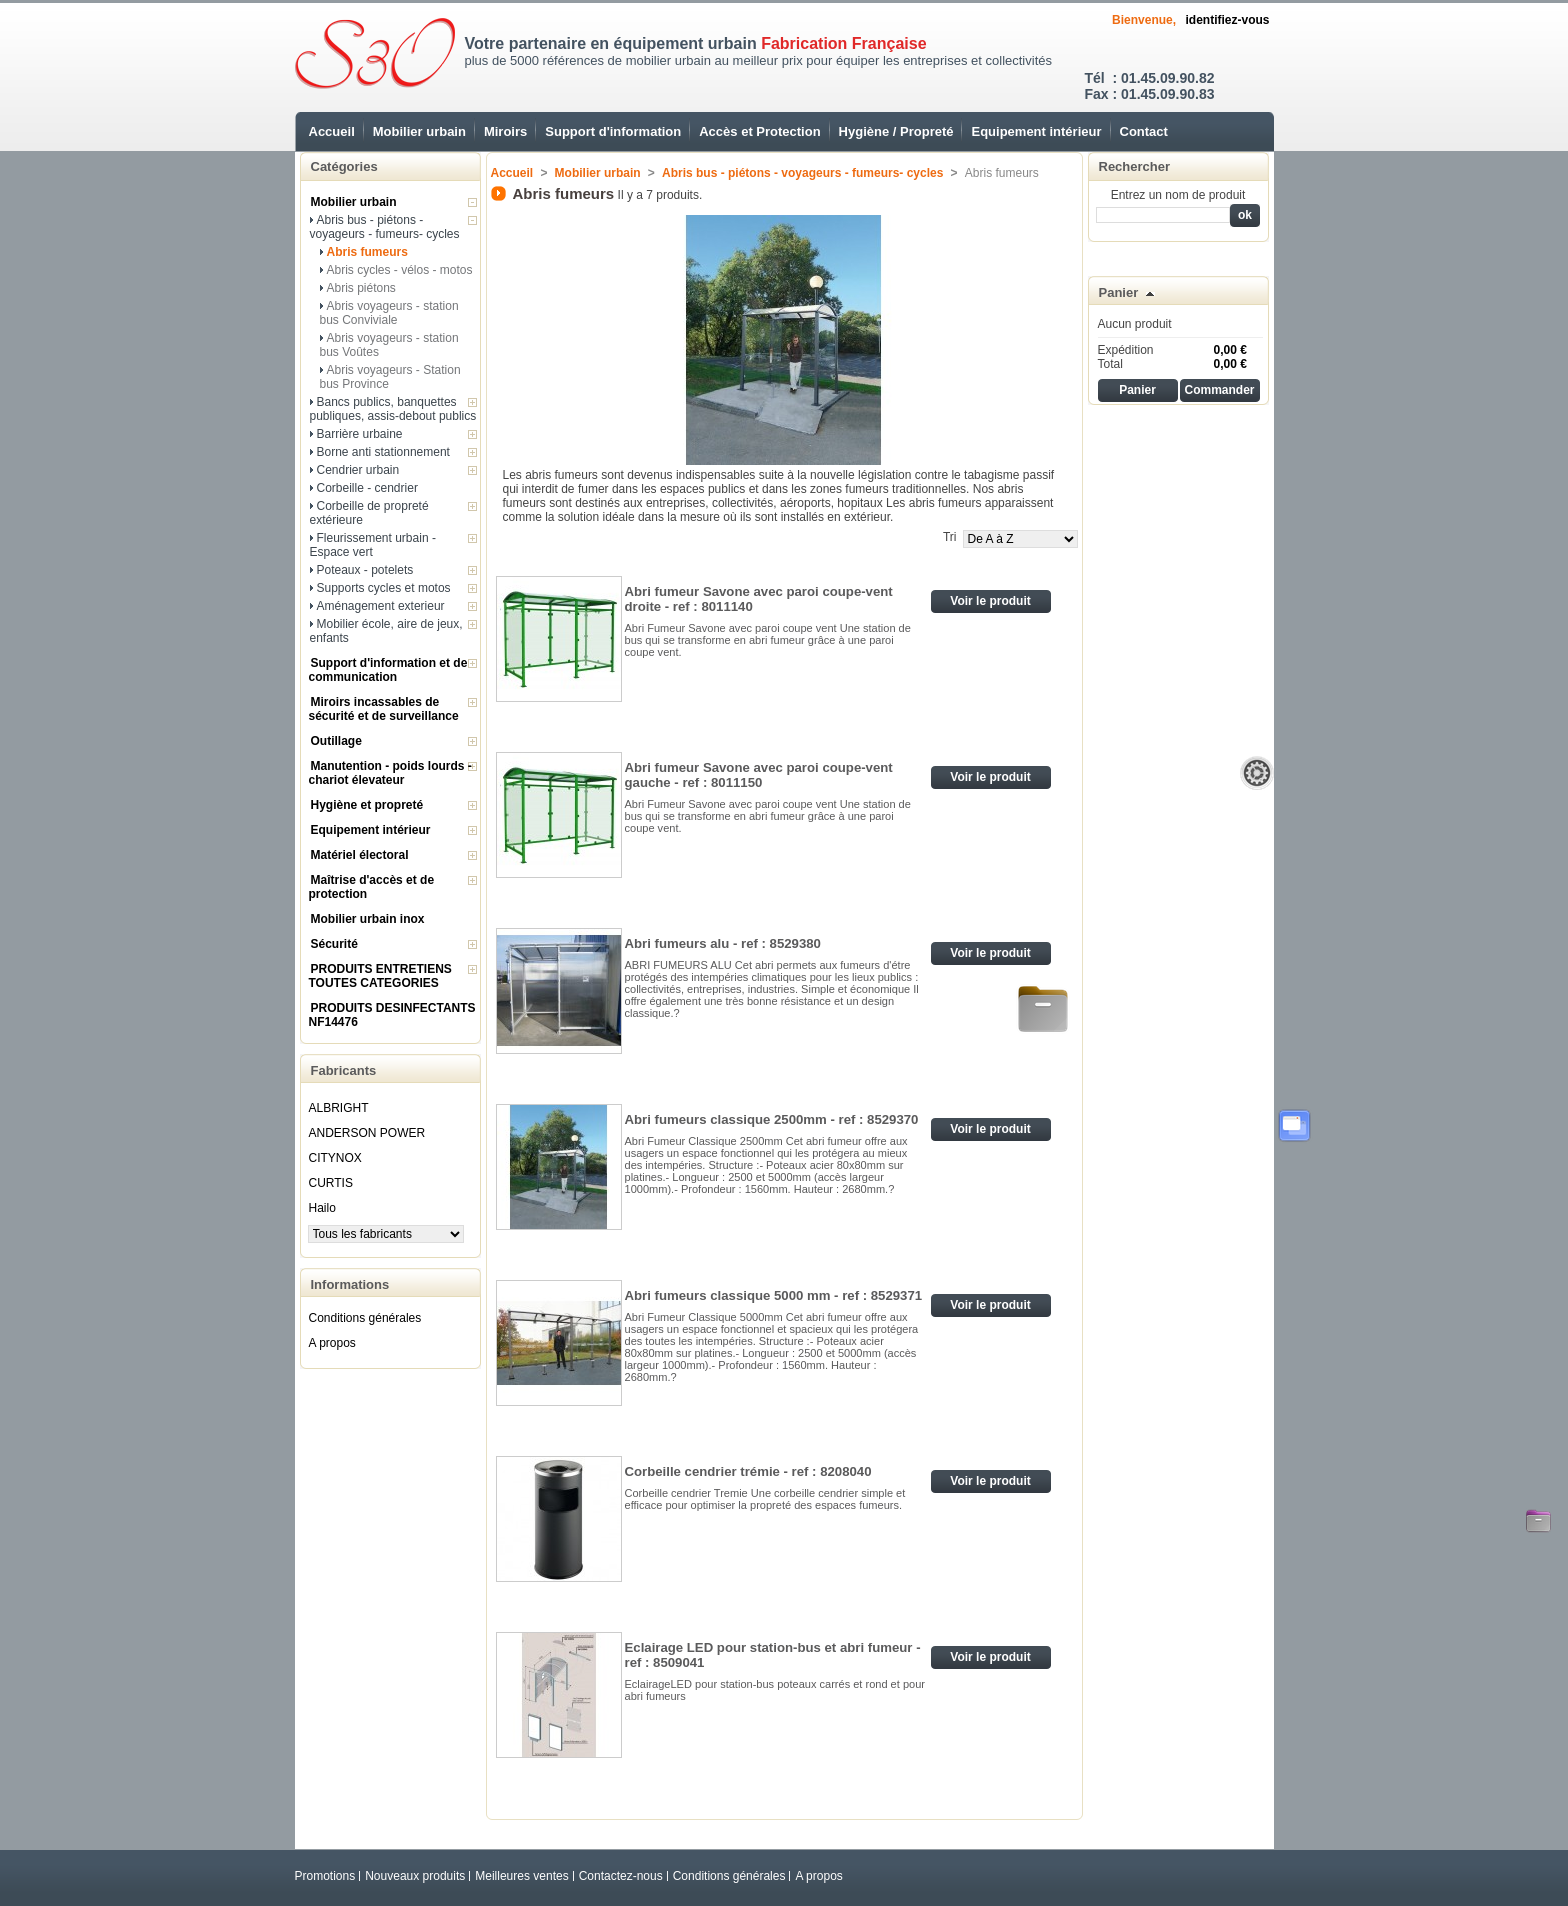  I want to click on open system settings, so click(1257, 773).